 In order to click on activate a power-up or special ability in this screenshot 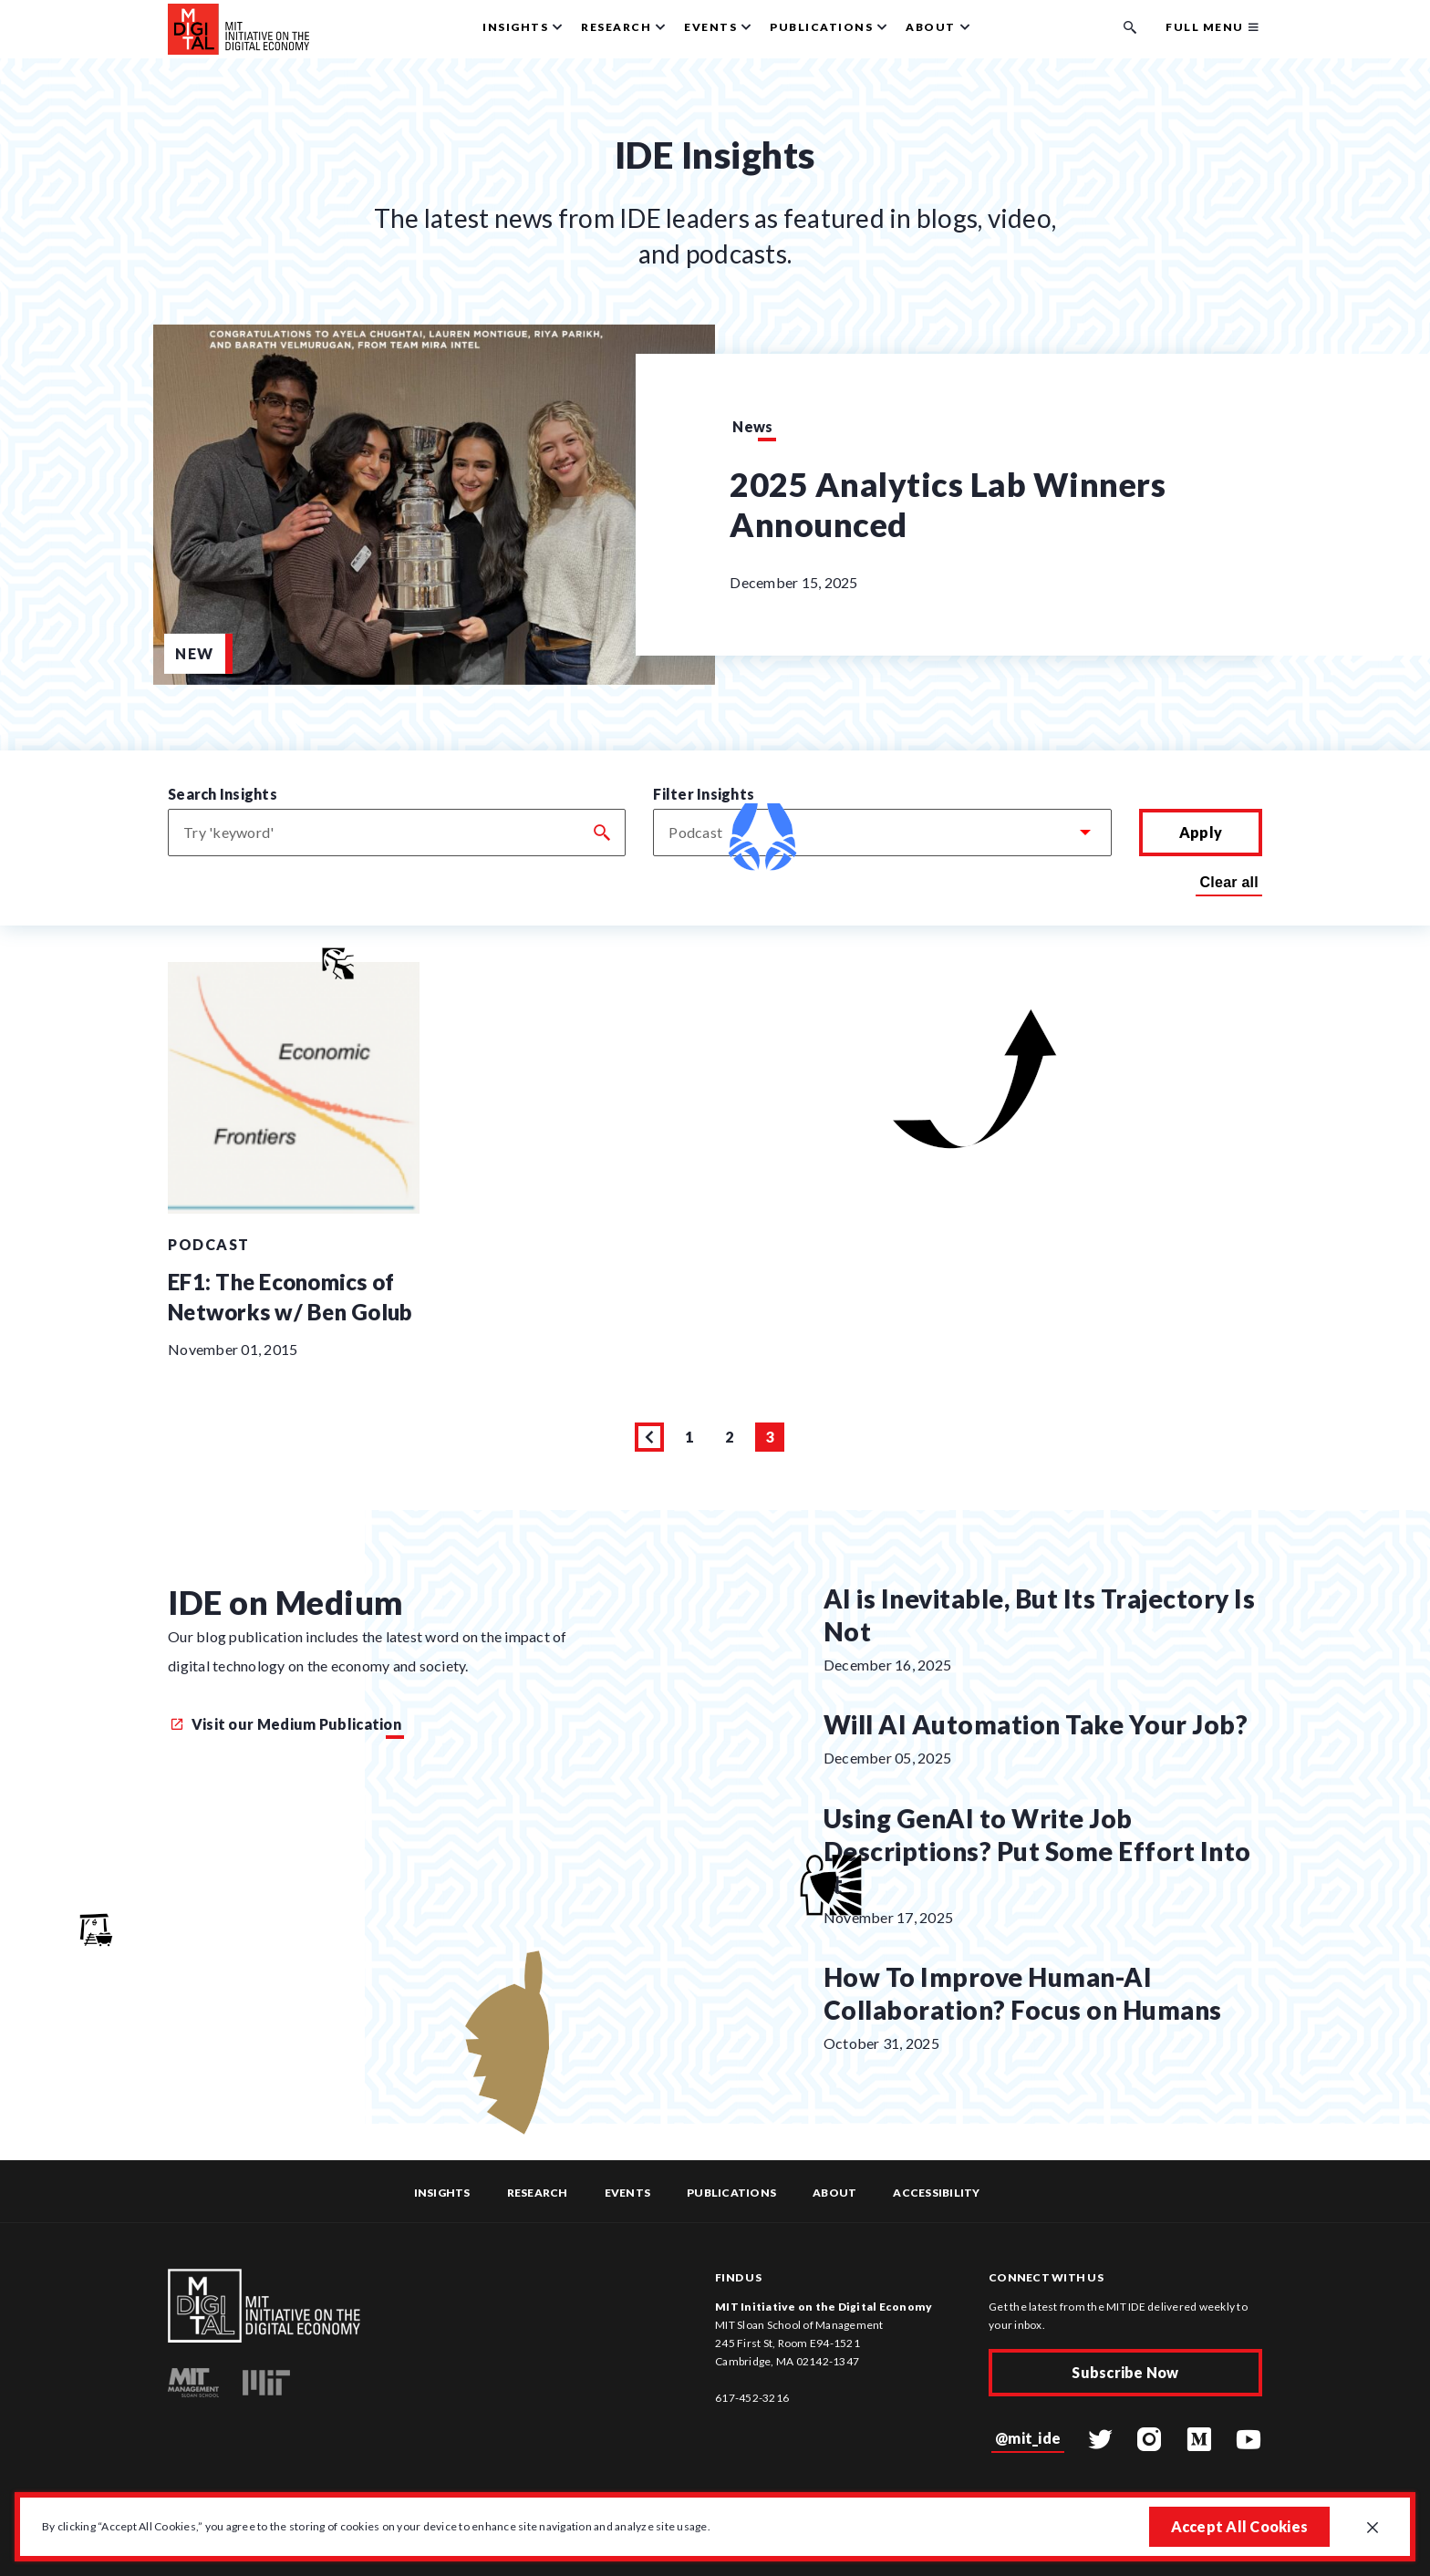, I will do `click(337, 963)`.